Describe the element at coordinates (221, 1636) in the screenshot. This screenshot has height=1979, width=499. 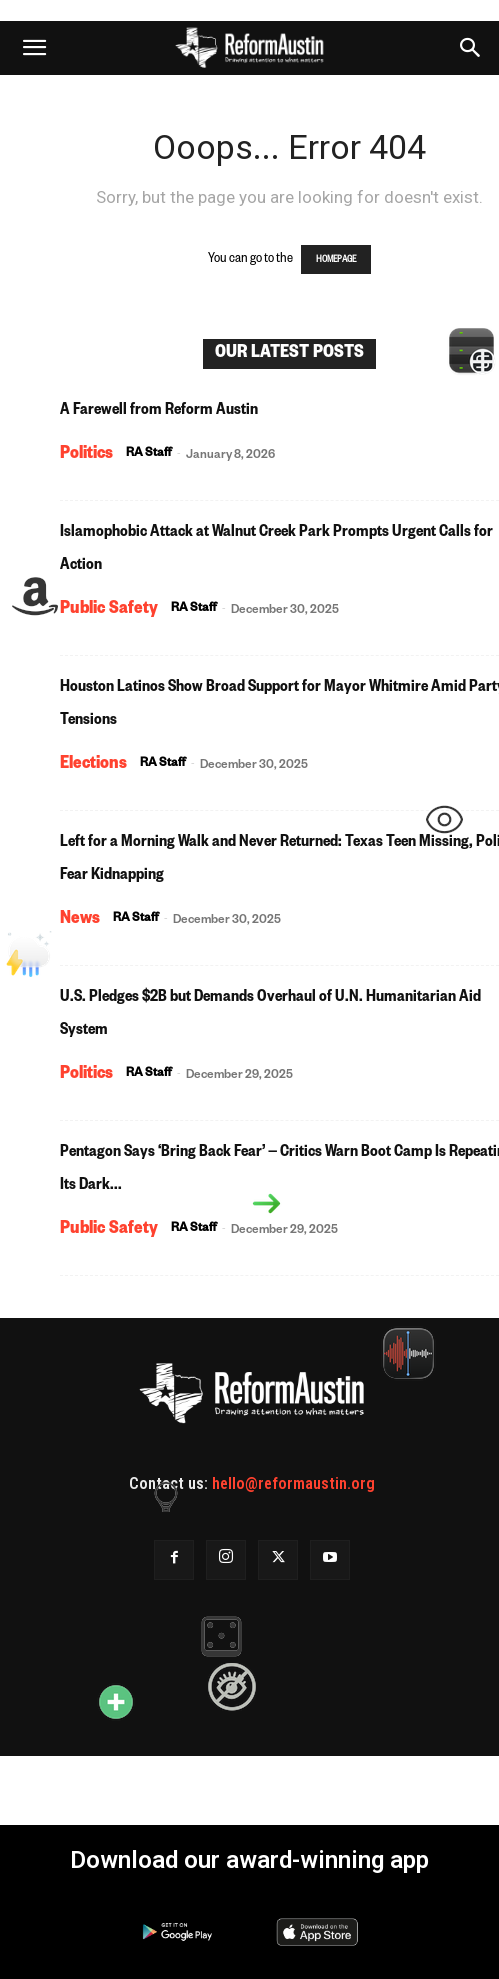
I see `launch tali dice game` at that location.